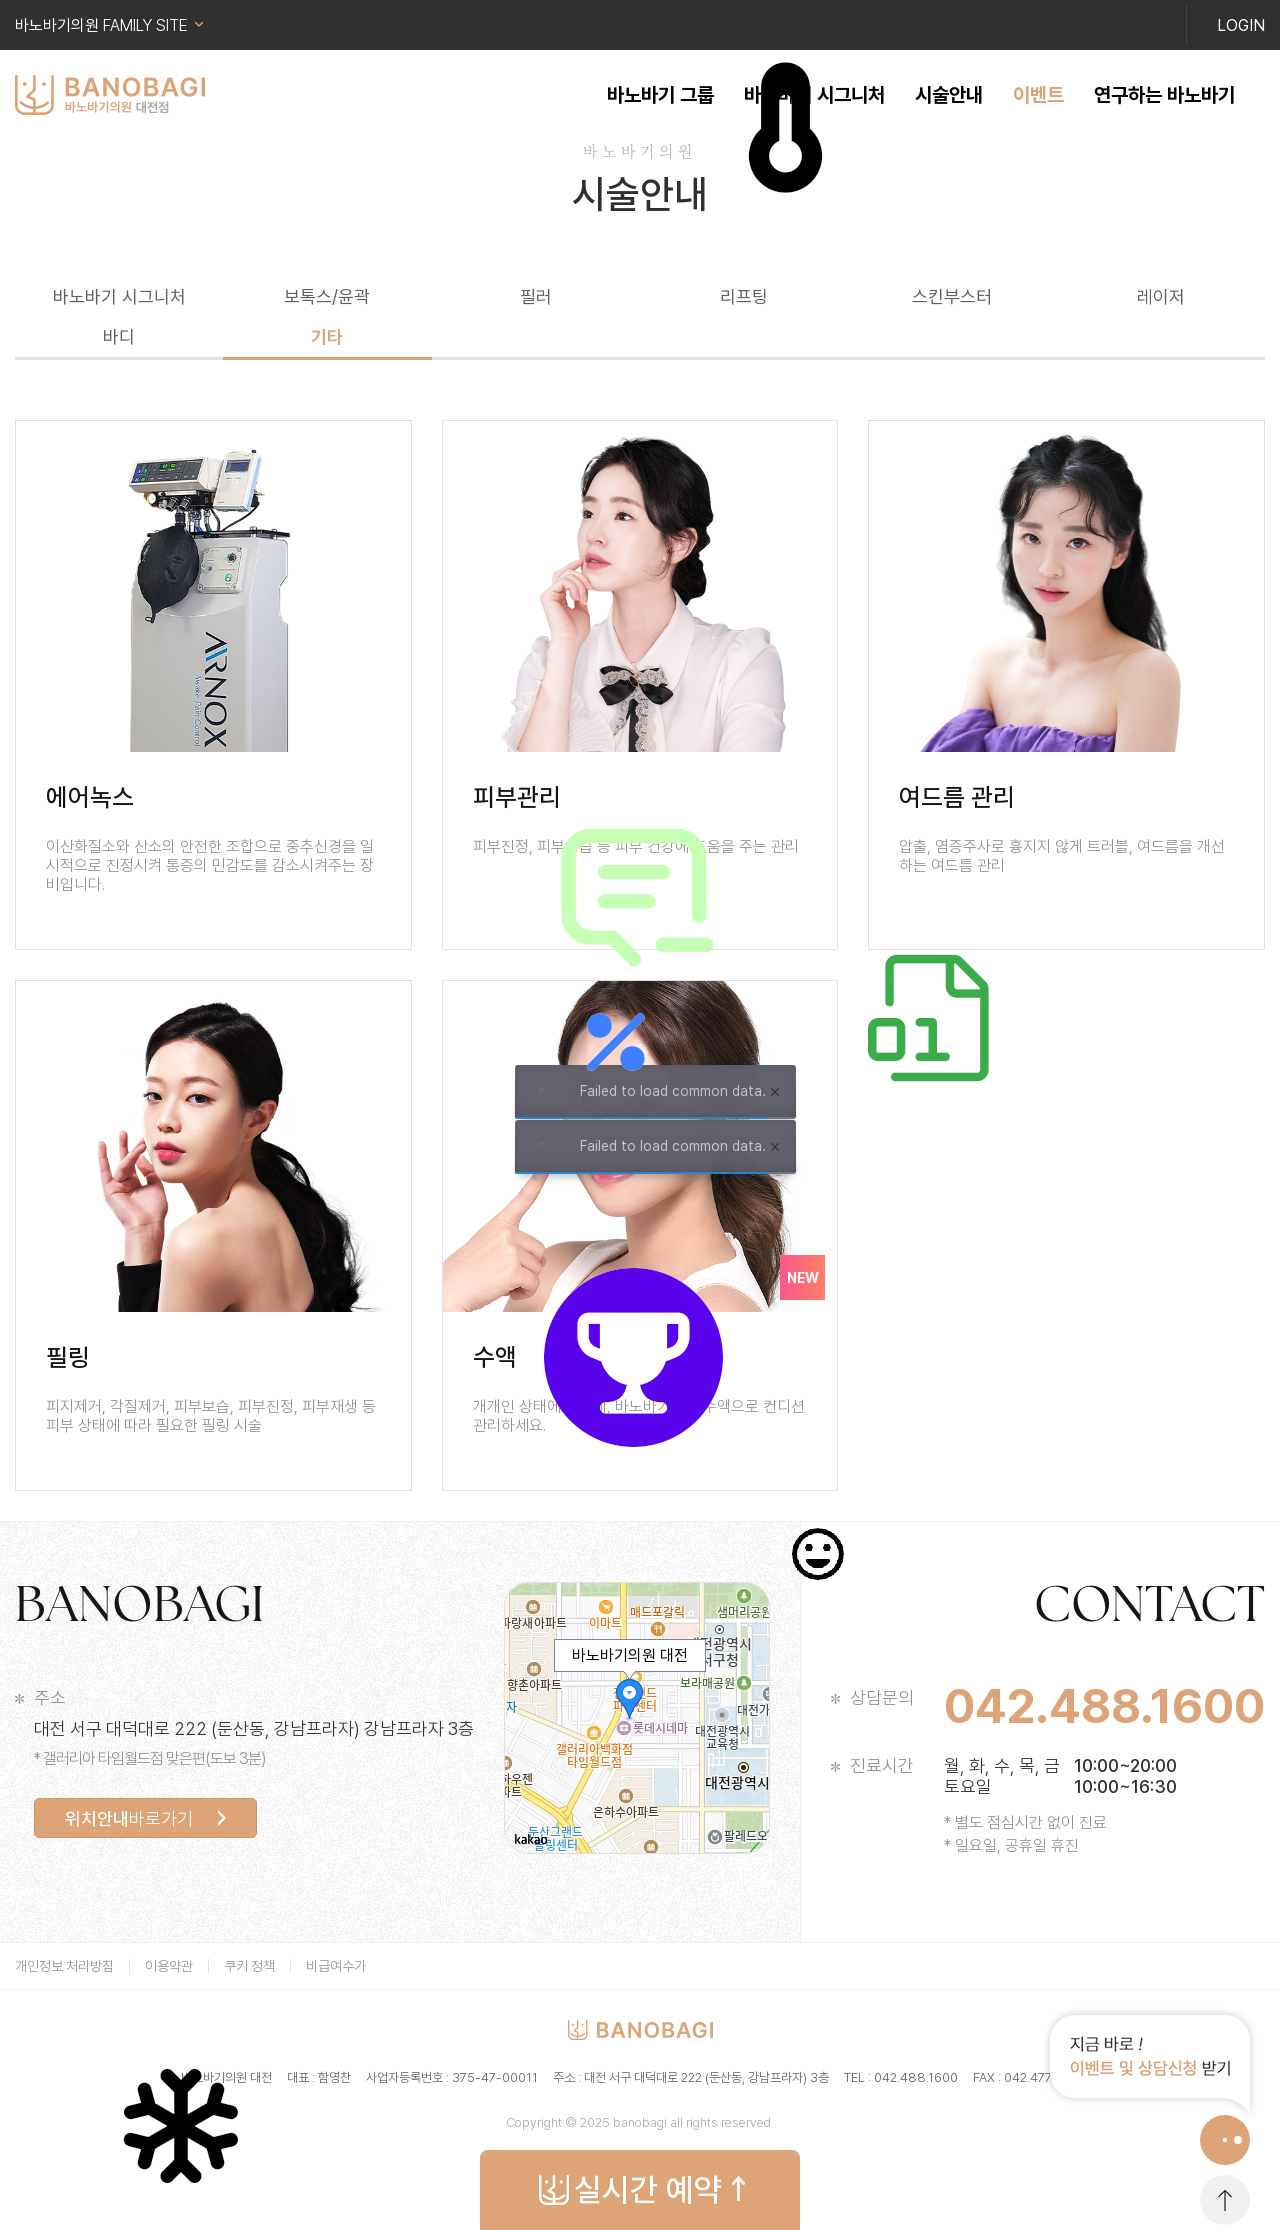  What do you see at coordinates (785, 127) in the screenshot?
I see `indicates high temperature reading` at bounding box center [785, 127].